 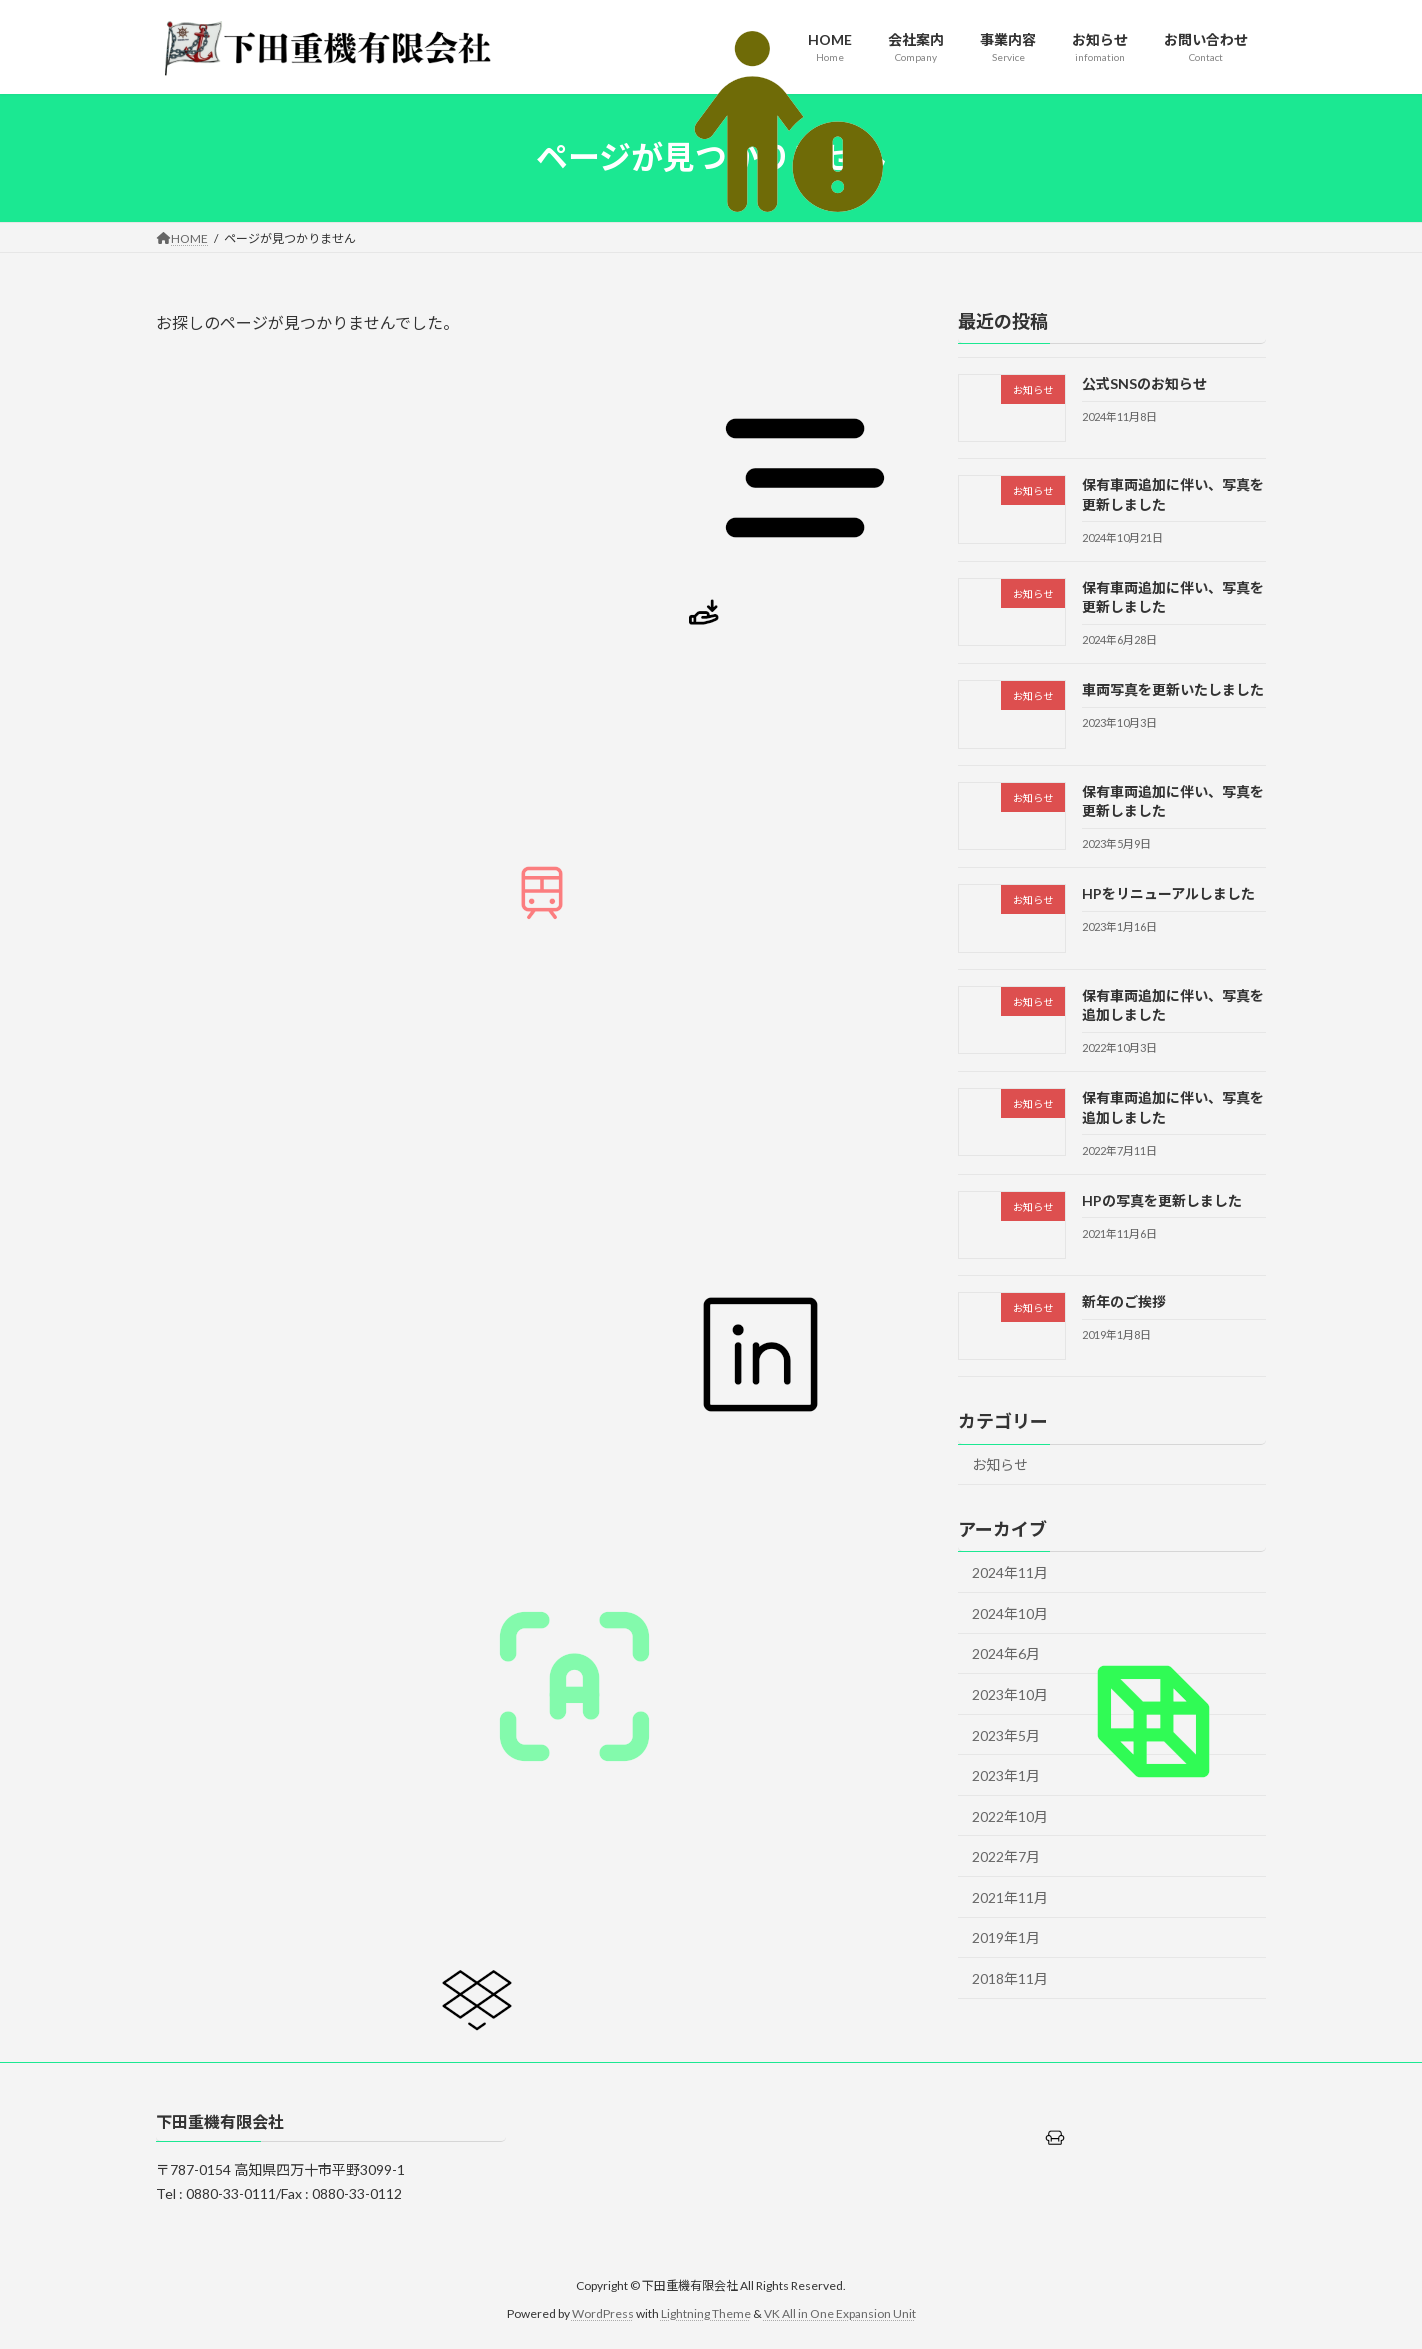 I want to click on receive or accept an incoming item, so click(x=704, y=613).